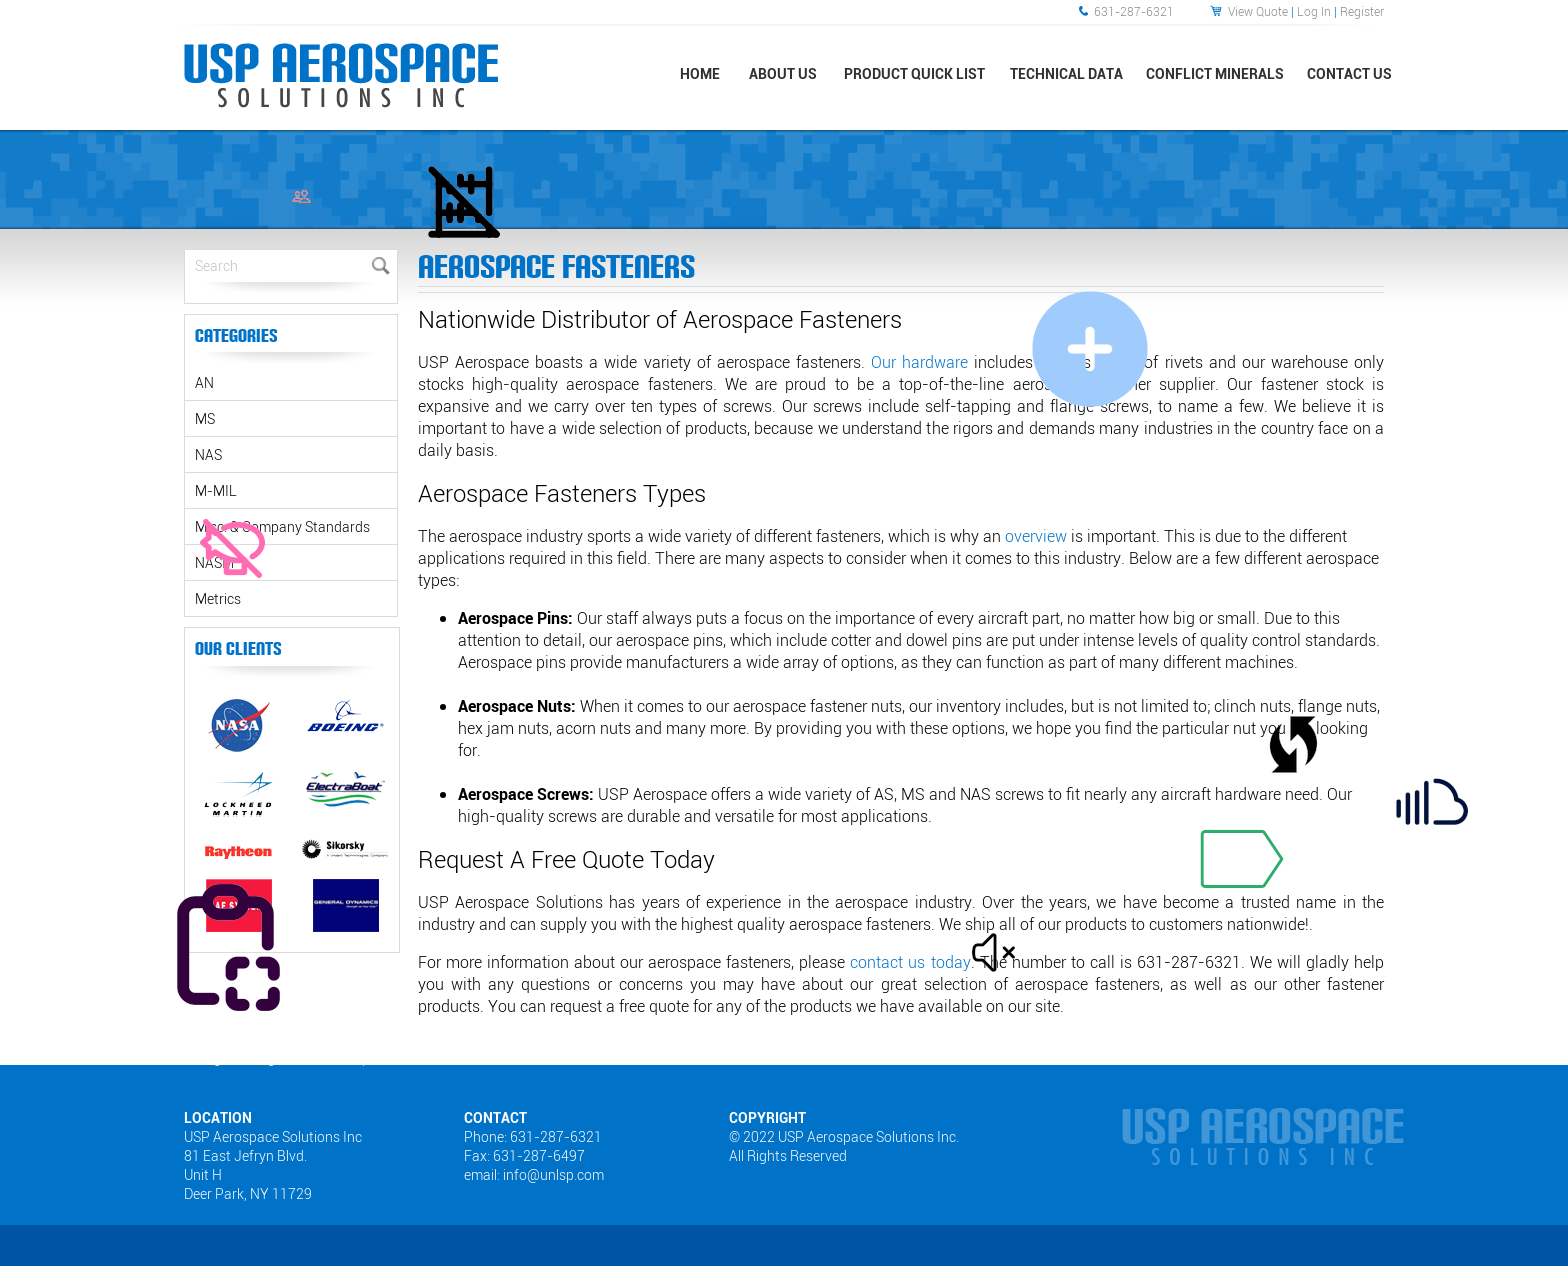  What do you see at coordinates (464, 202) in the screenshot?
I see `disable calculation or counting feature` at bounding box center [464, 202].